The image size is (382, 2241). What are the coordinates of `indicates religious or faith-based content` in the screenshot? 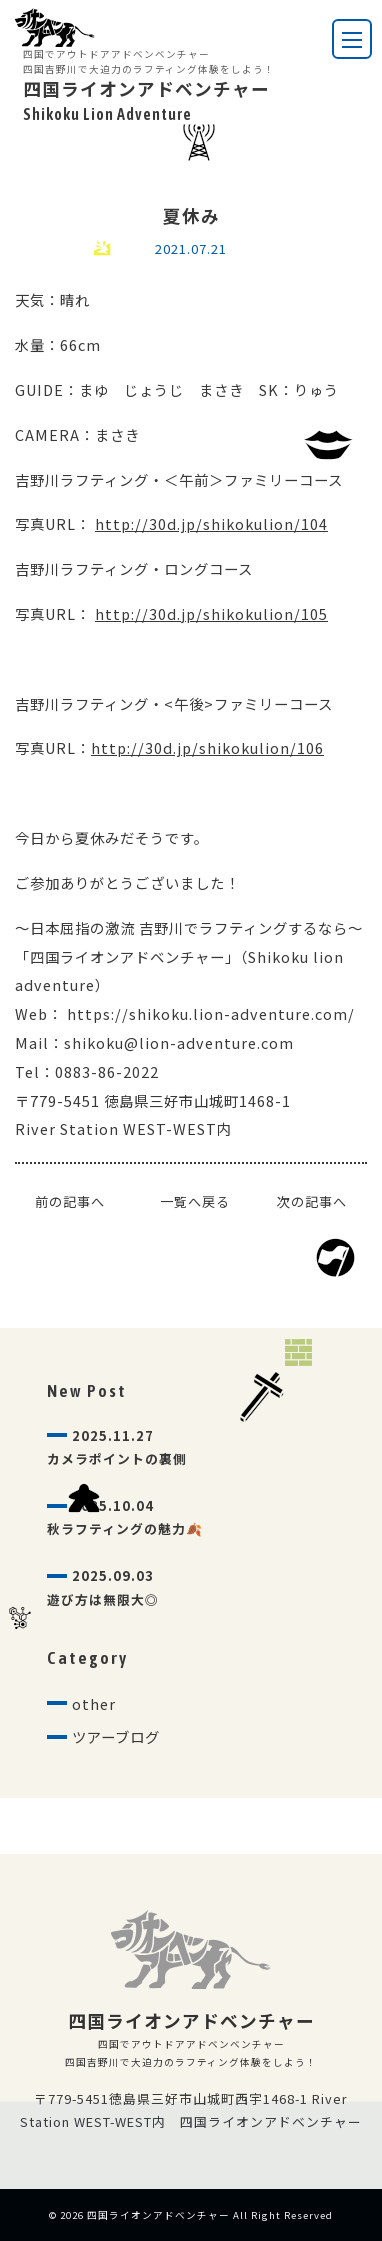 It's located at (263, 1396).